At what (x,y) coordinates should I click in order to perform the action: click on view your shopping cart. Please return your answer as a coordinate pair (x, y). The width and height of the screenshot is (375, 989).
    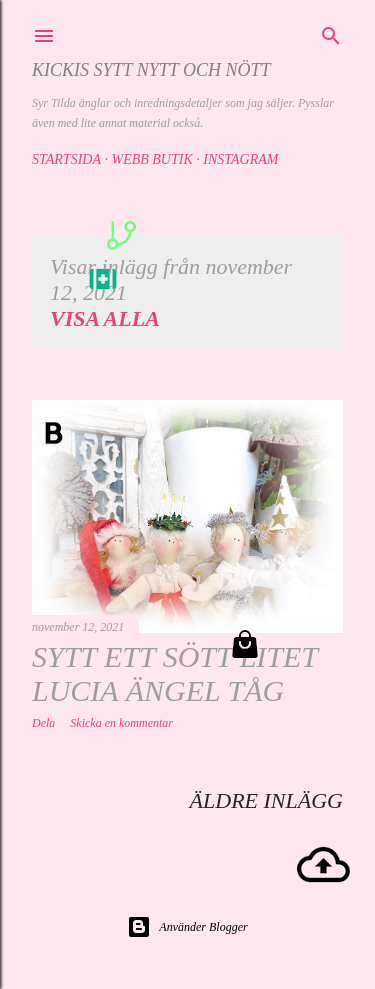
    Looking at the image, I should click on (245, 644).